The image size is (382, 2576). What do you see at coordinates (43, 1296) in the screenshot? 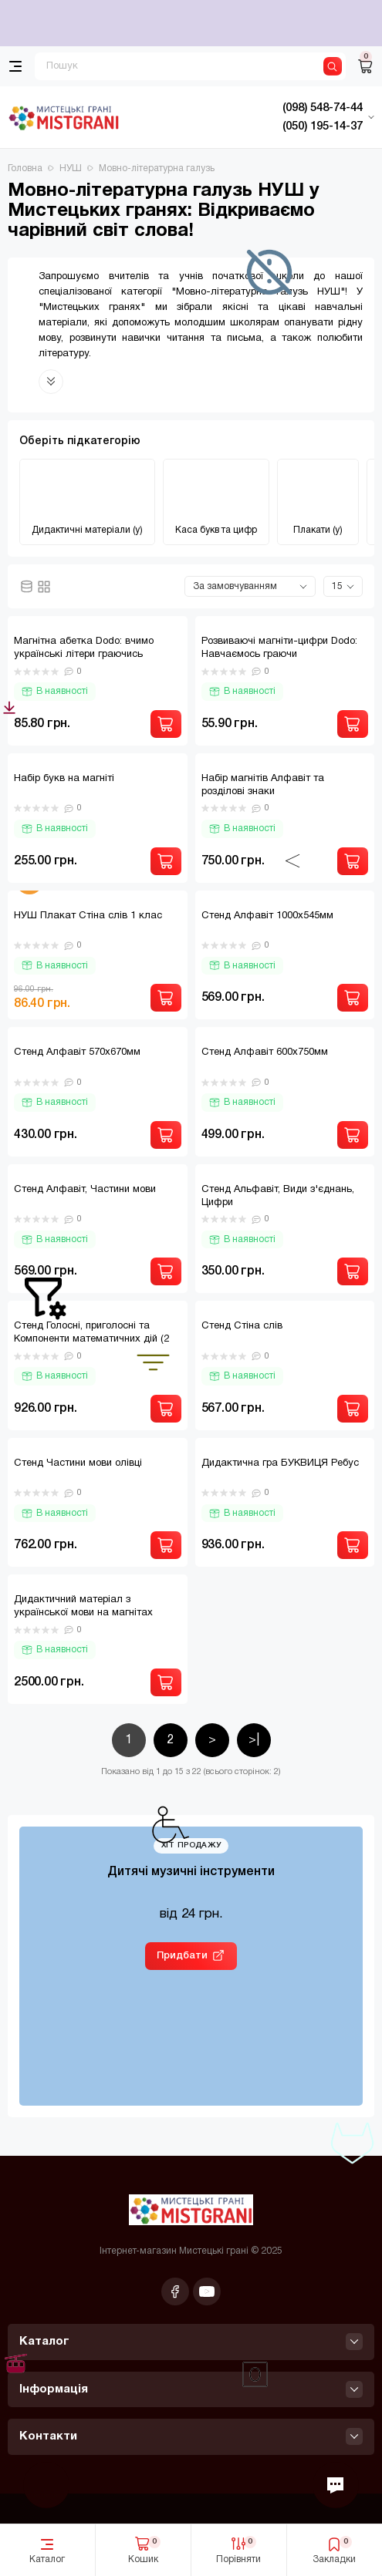
I see `configure filter settings` at bounding box center [43, 1296].